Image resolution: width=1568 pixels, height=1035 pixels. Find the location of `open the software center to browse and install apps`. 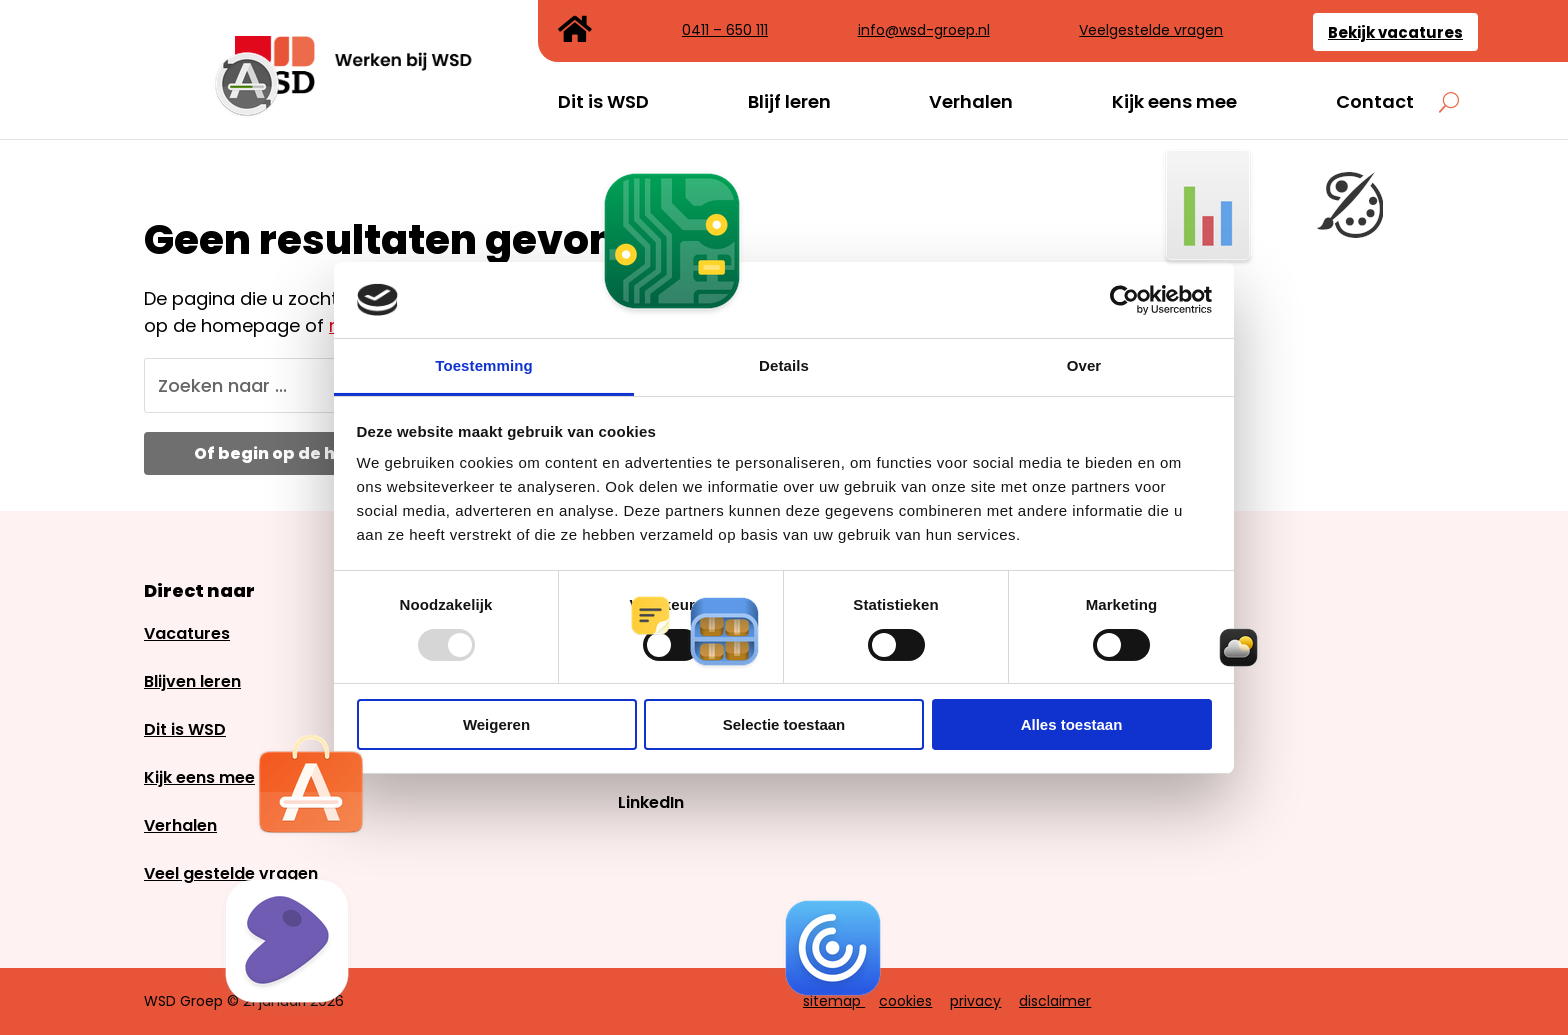

open the software center to browse and install apps is located at coordinates (311, 792).